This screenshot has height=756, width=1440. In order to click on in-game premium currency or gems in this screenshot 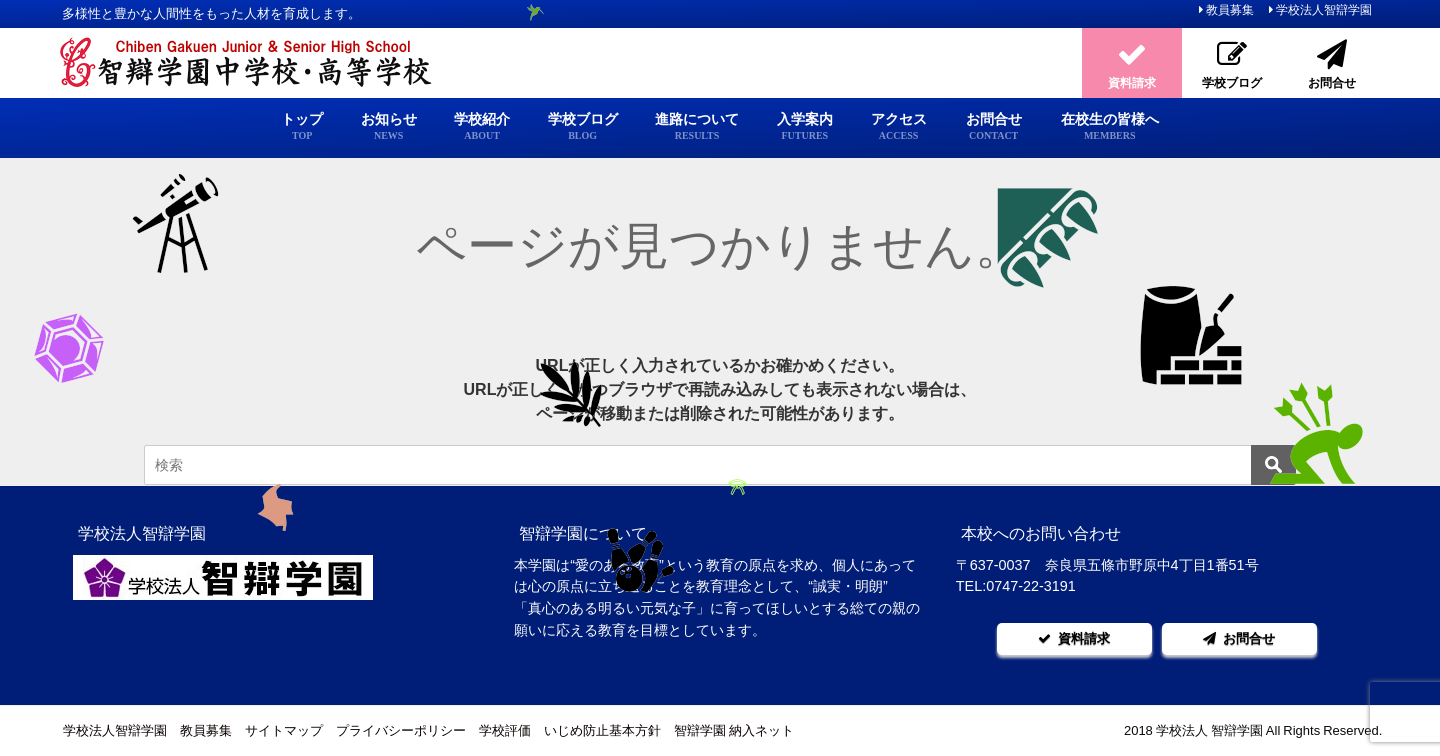, I will do `click(69, 348)`.